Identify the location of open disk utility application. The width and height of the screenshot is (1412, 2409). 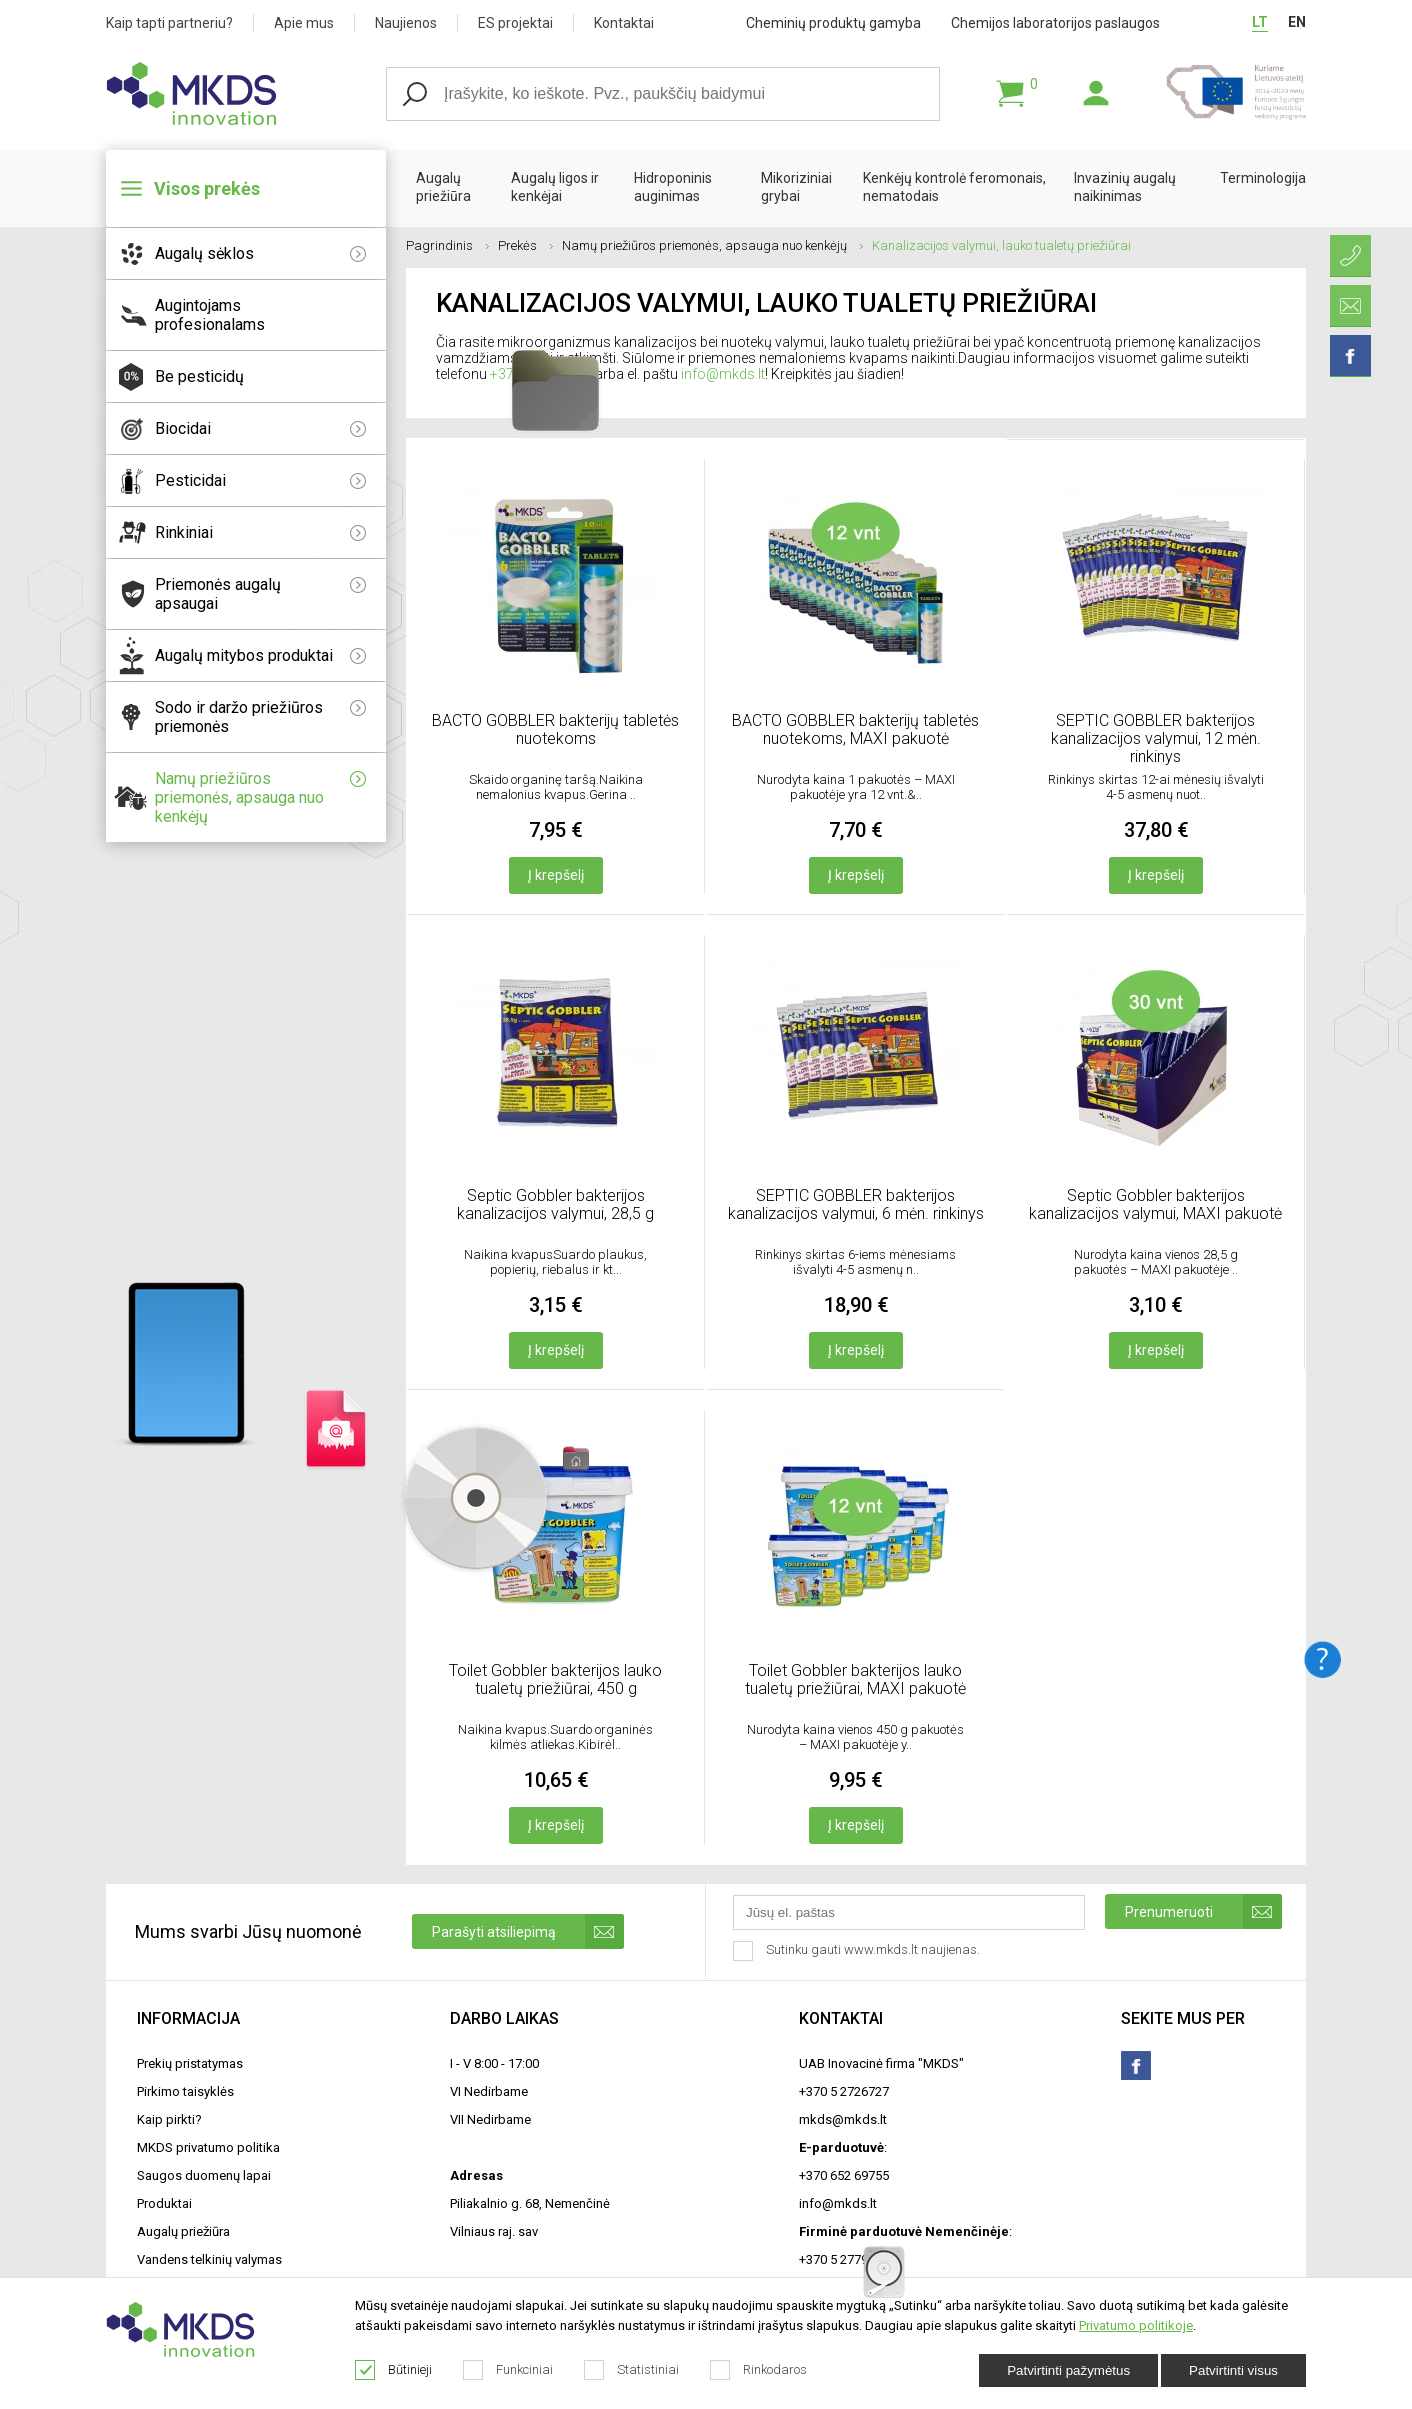
(884, 2272).